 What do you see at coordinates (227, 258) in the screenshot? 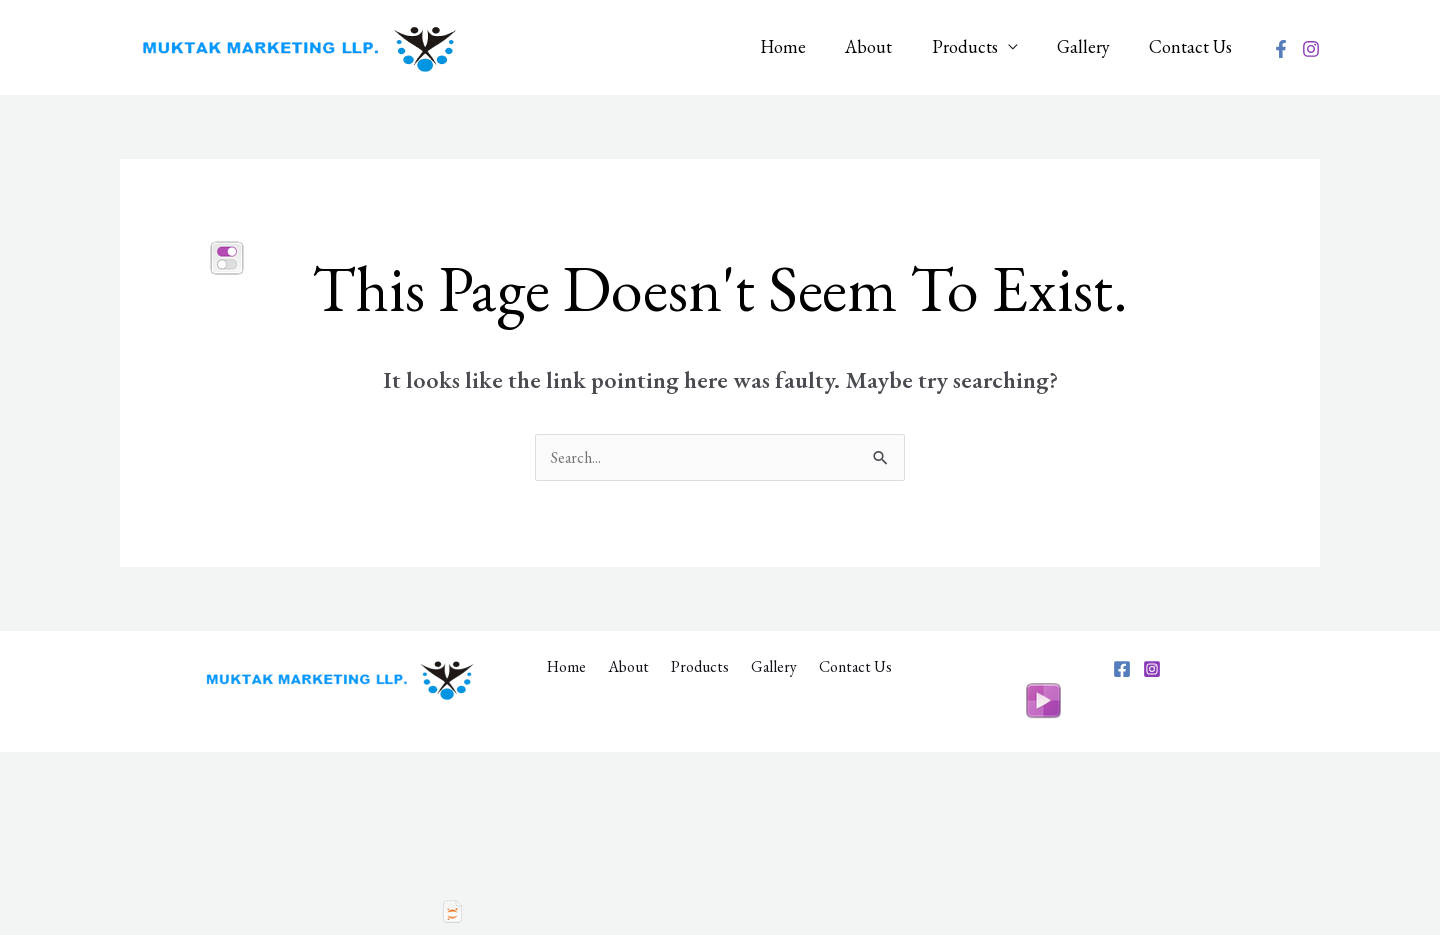
I see `open unity tweak tool settings` at bounding box center [227, 258].